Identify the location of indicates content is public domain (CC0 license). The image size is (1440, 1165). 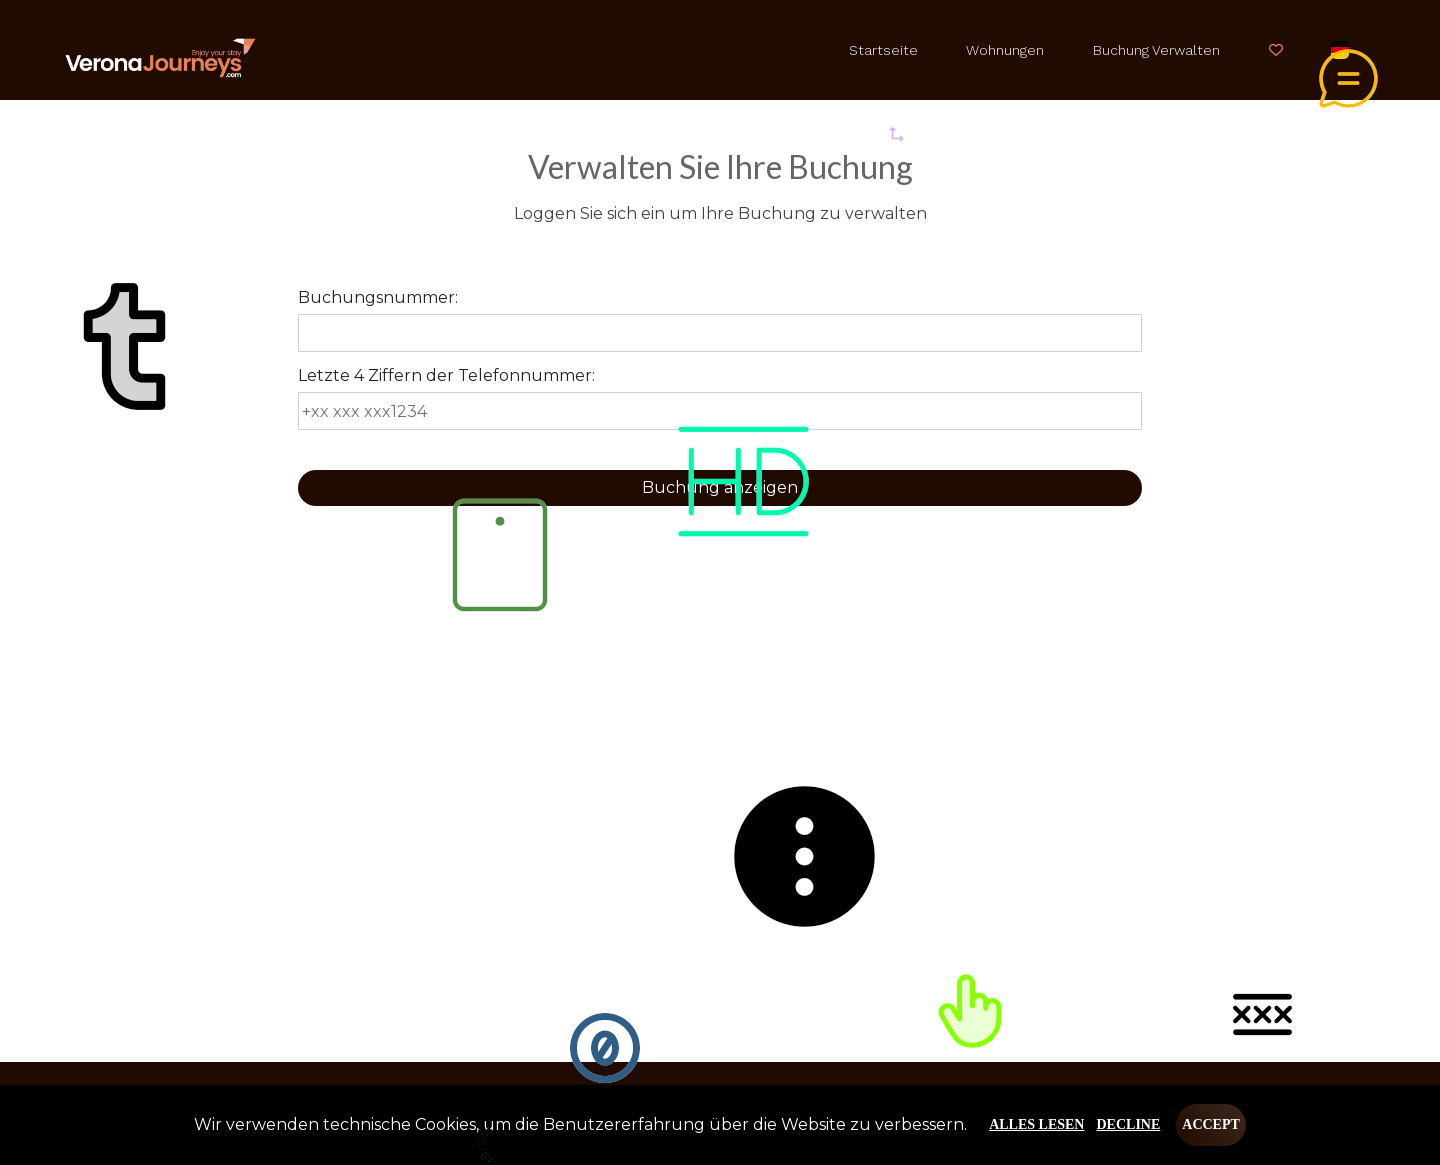
(605, 1048).